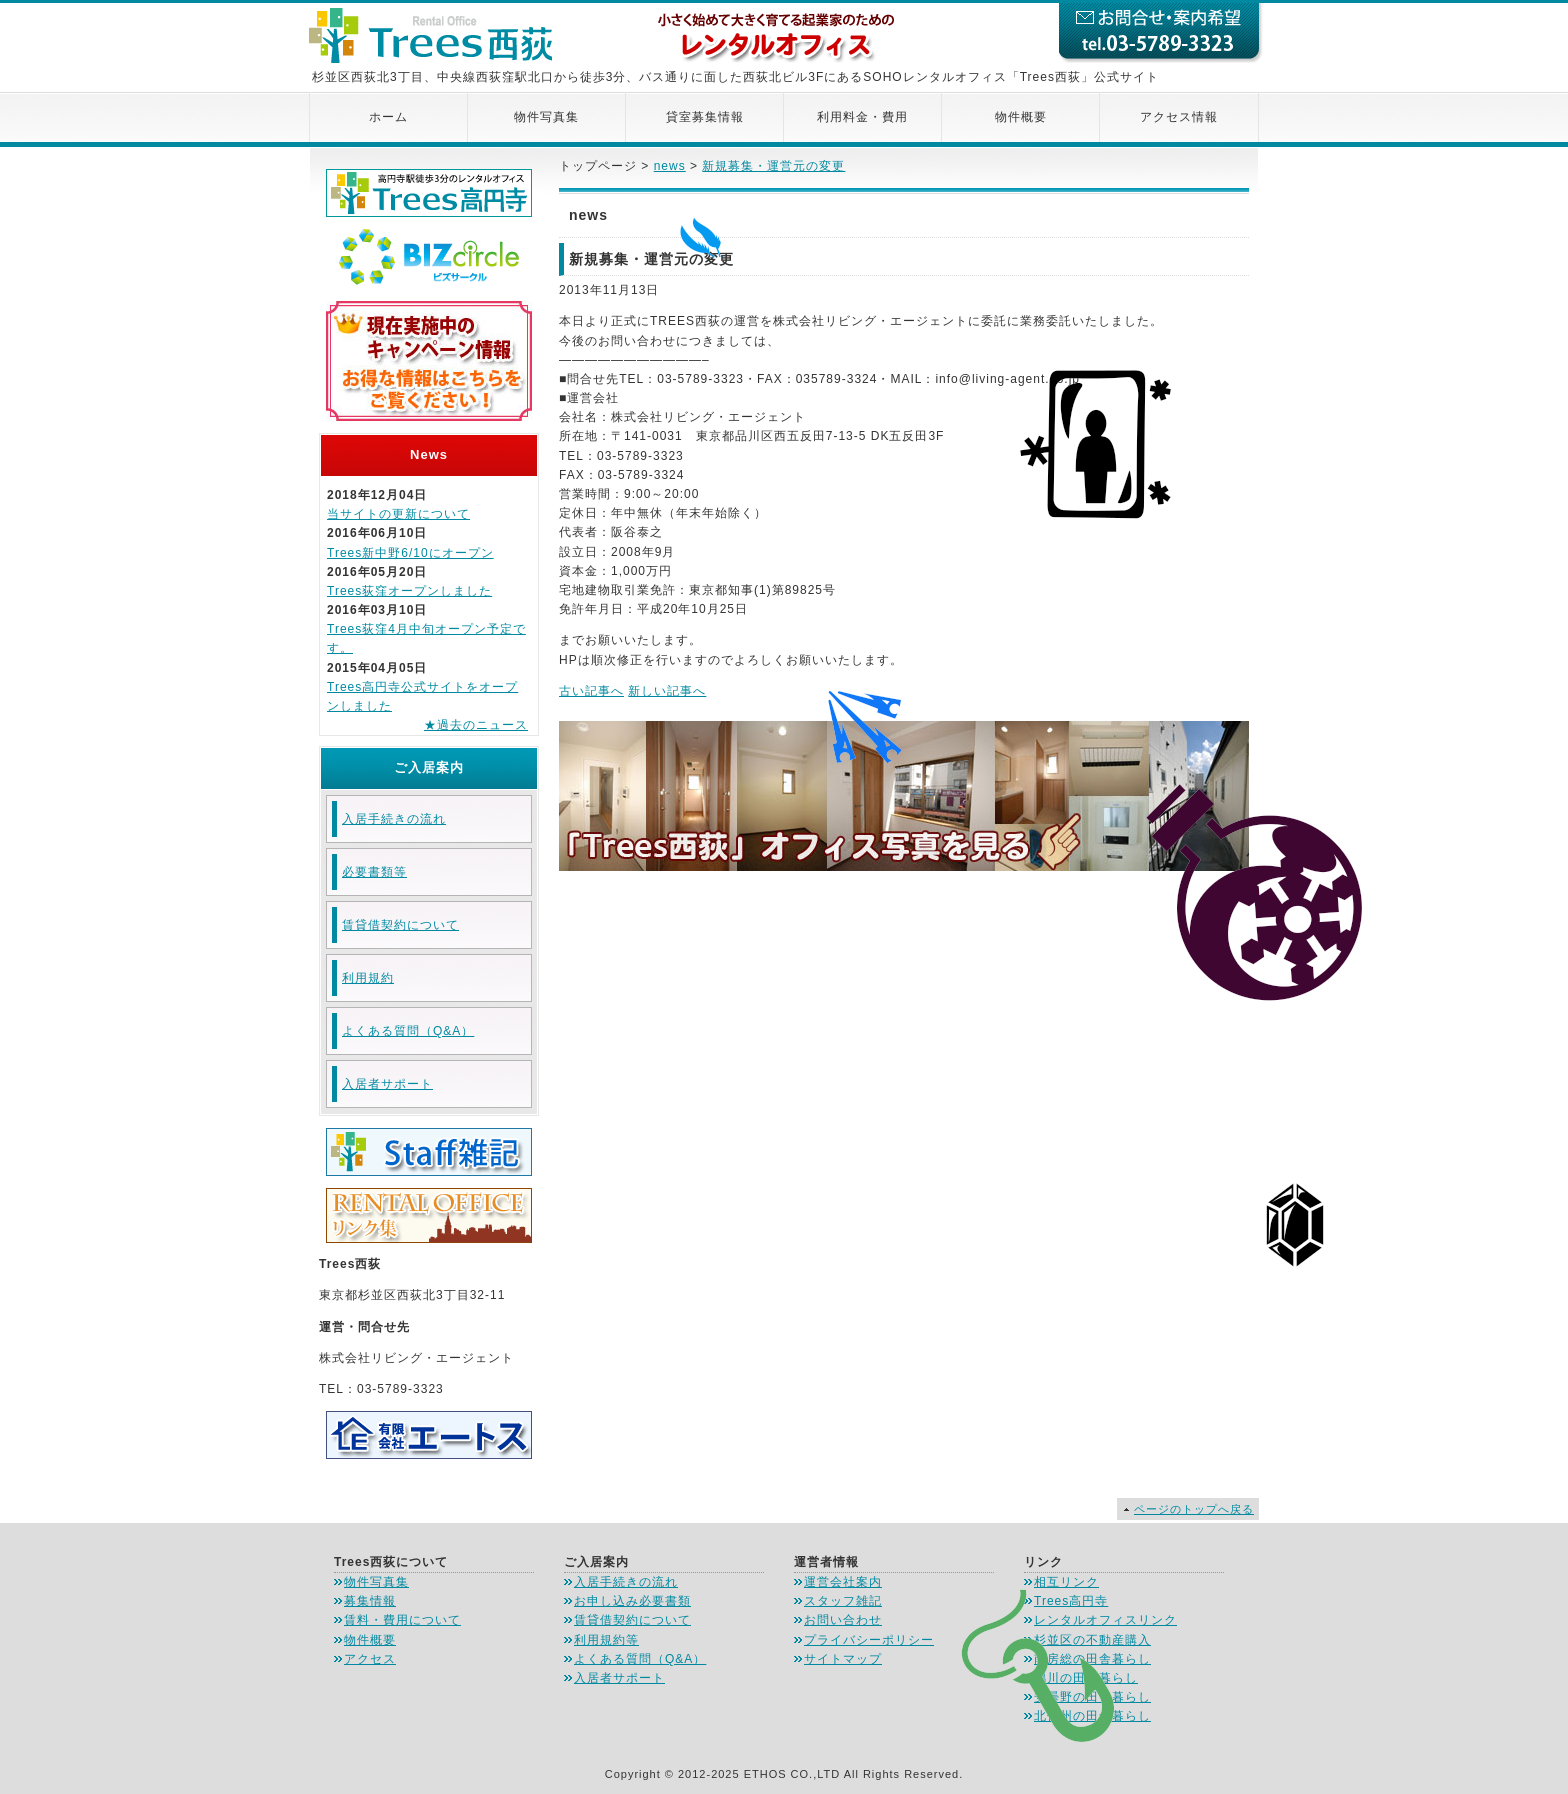 The width and height of the screenshot is (1568, 1794). I want to click on indicates a writing or composition feature, so click(701, 238).